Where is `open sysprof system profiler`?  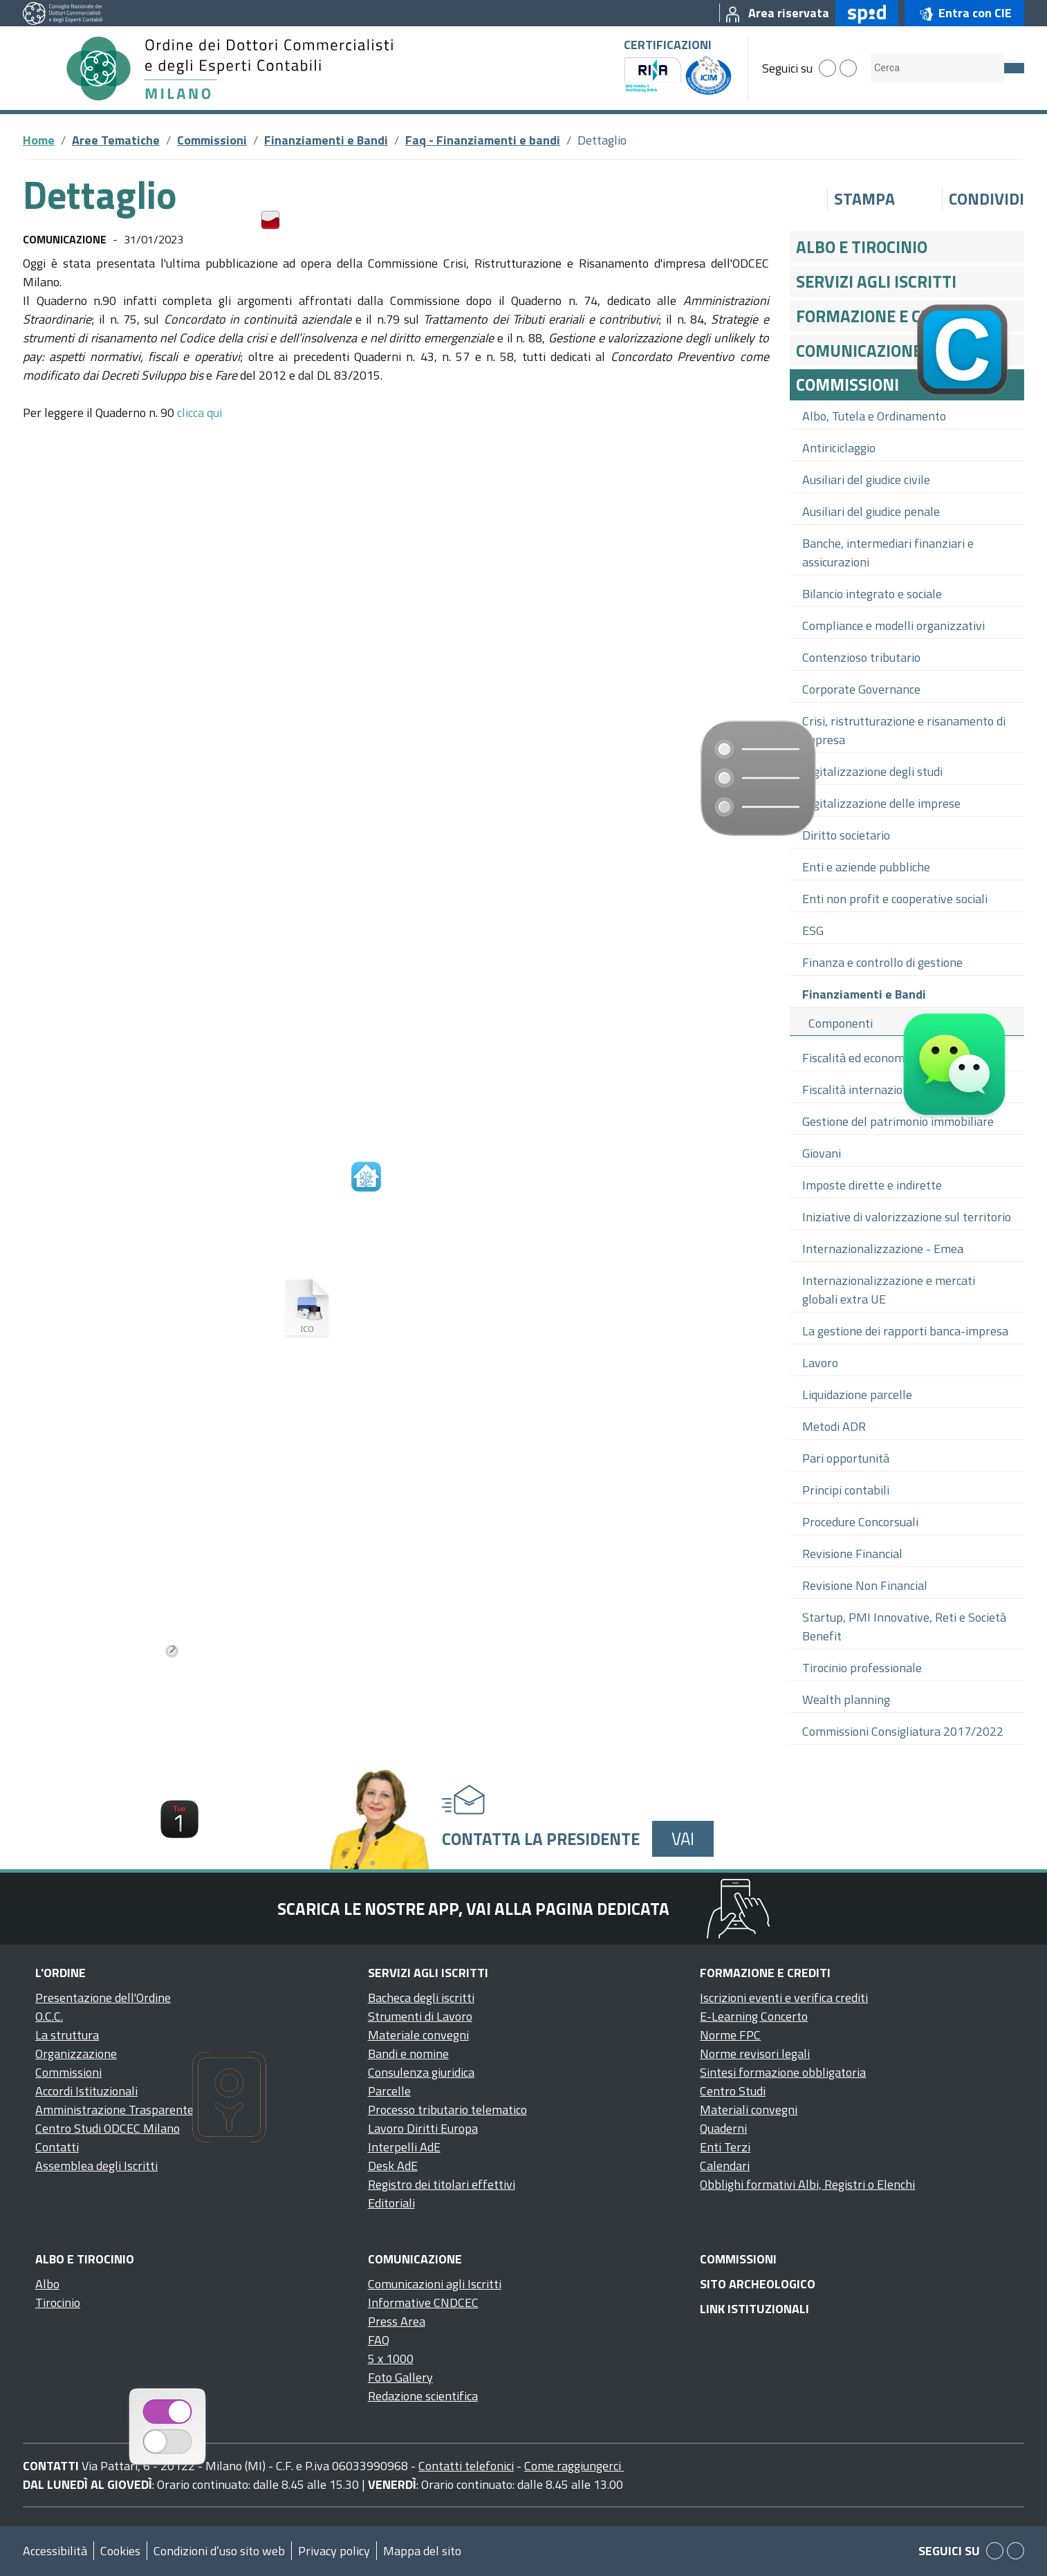
open sysprof system profiler is located at coordinates (172, 1651).